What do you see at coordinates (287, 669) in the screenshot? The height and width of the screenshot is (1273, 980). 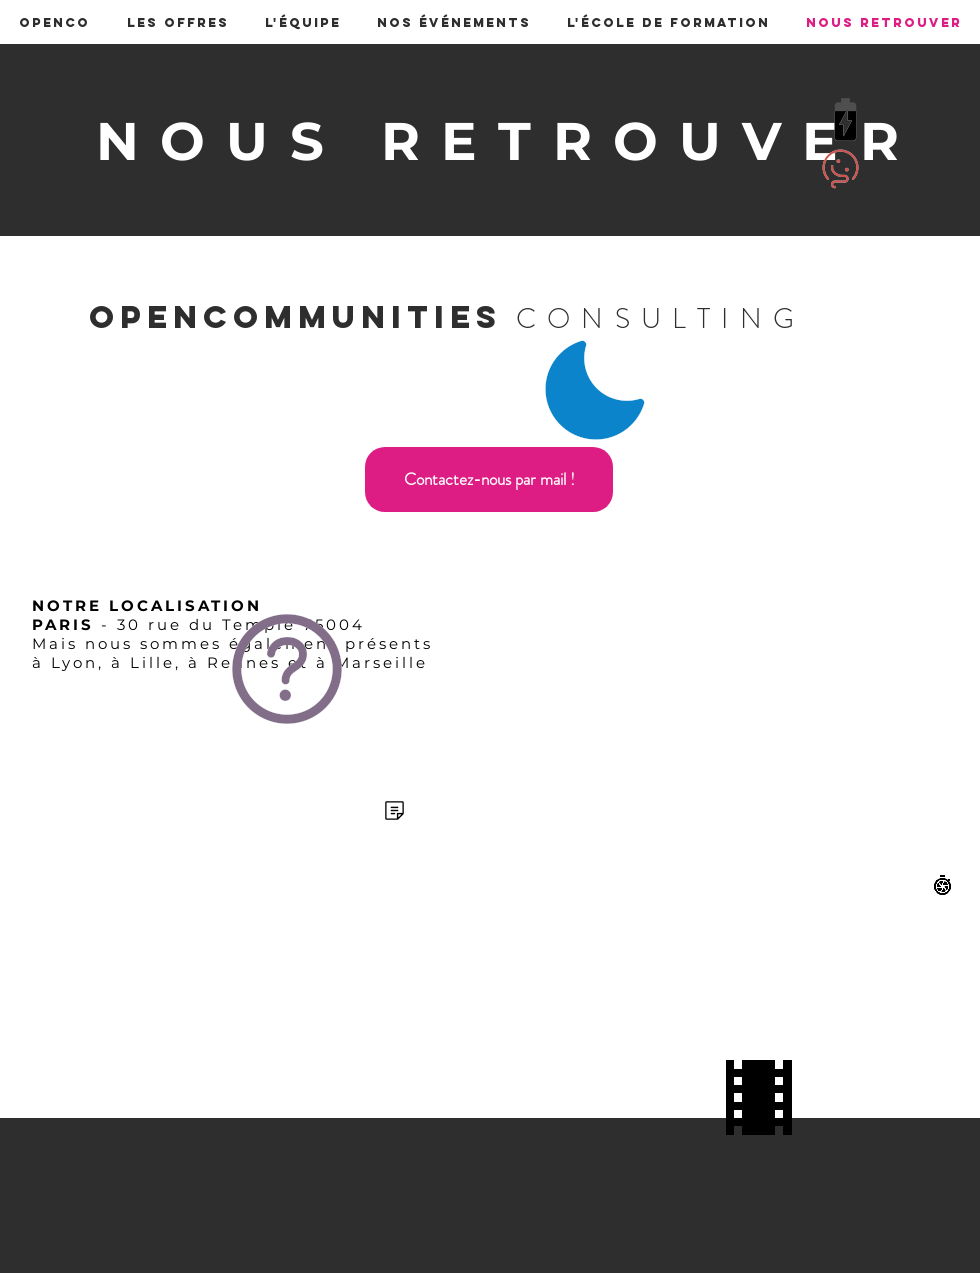 I see `access help or support information` at bounding box center [287, 669].